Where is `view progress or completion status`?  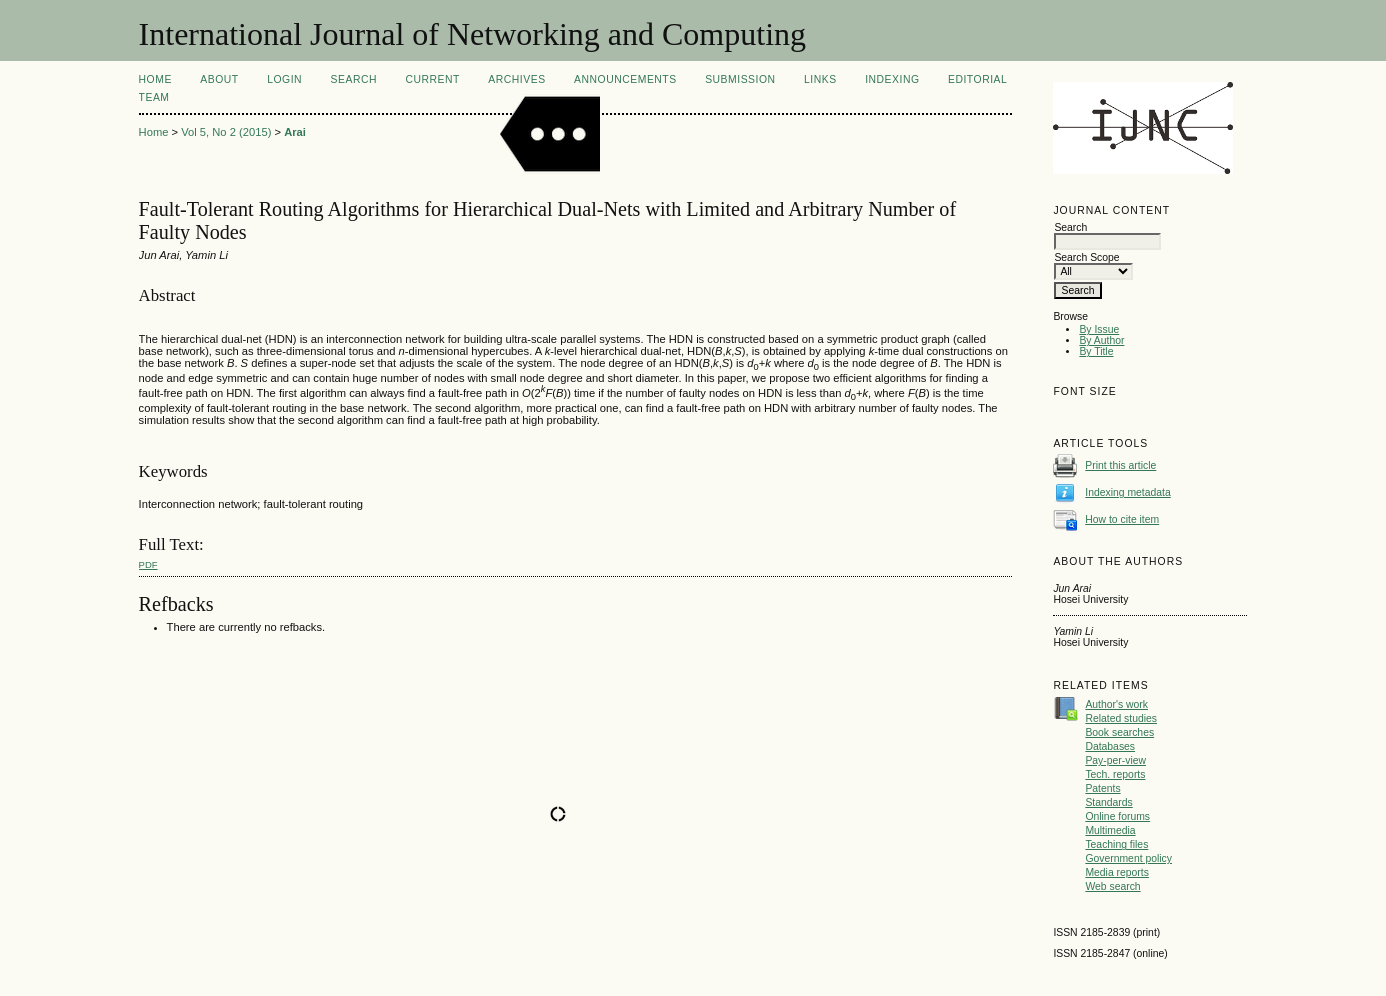 view progress or completion status is located at coordinates (558, 814).